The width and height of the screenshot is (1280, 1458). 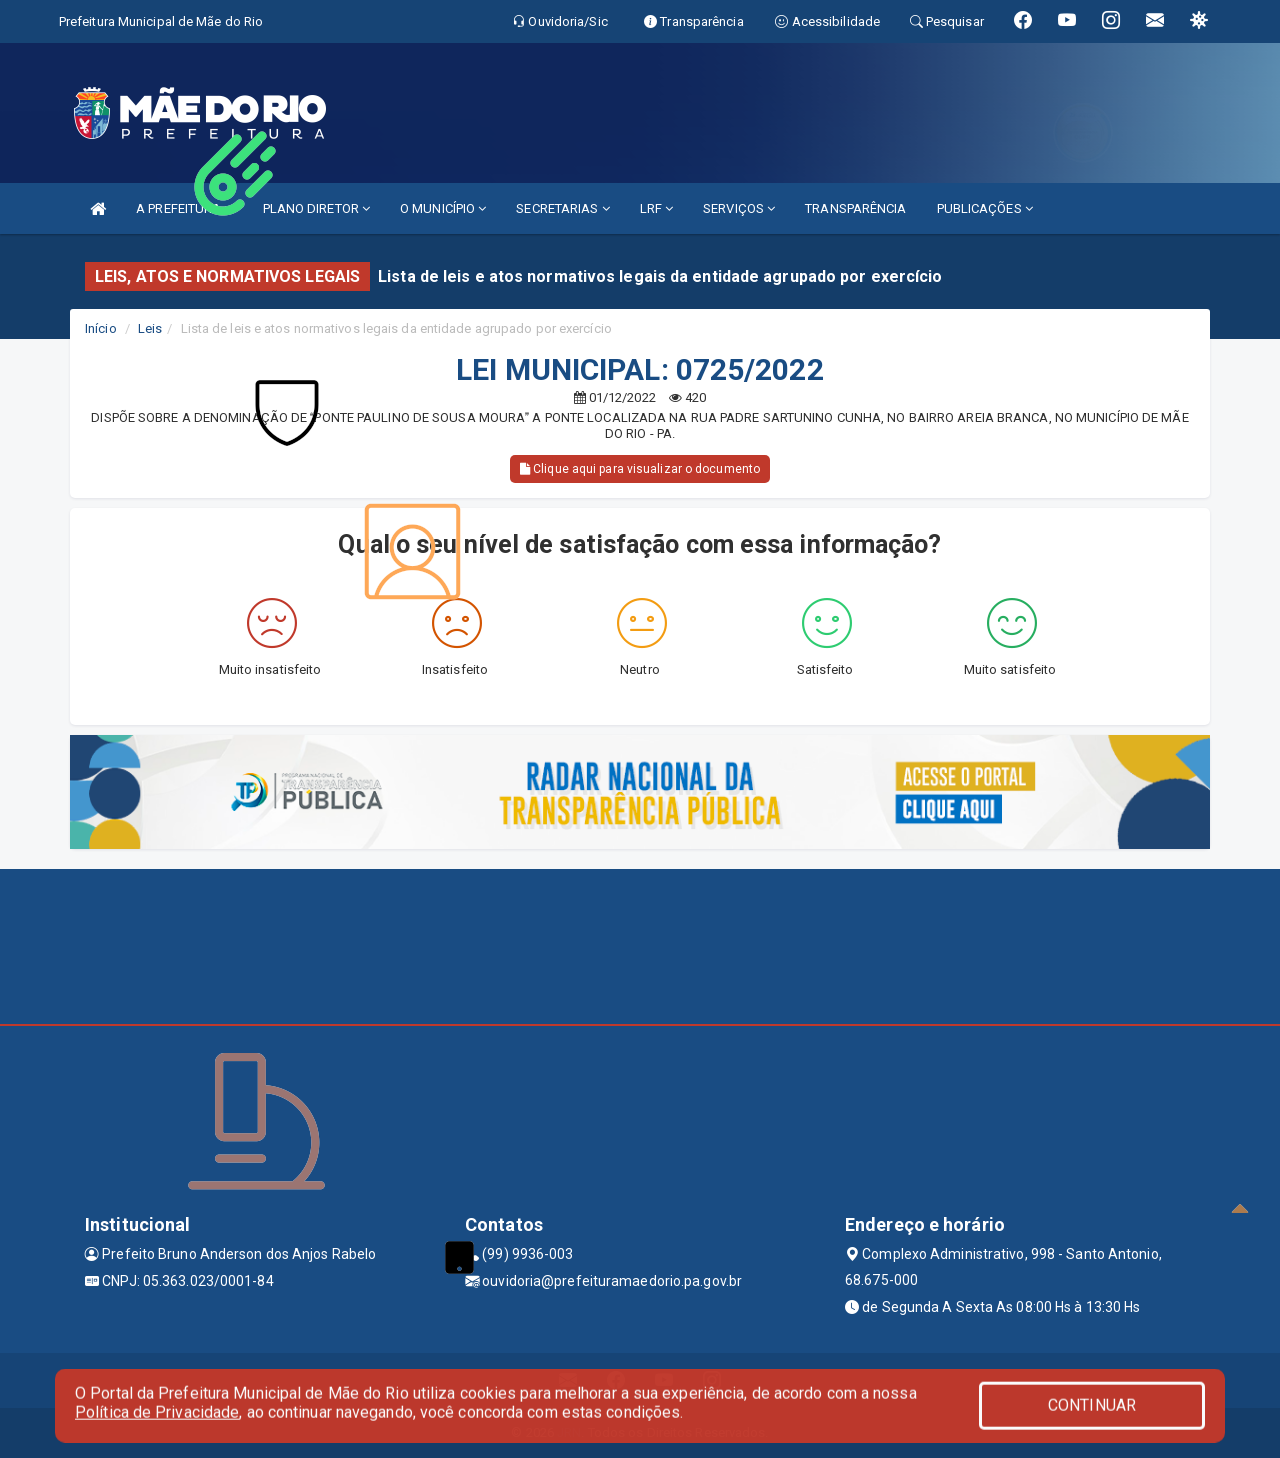 What do you see at coordinates (235, 175) in the screenshot?
I see `indicates a trending or viral item` at bounding box center [235, 175].